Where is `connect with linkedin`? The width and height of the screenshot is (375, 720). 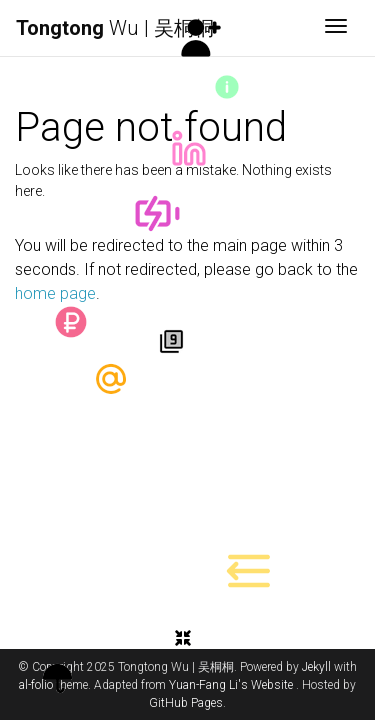
connect with linkedin is located at coordinates (189, 149).